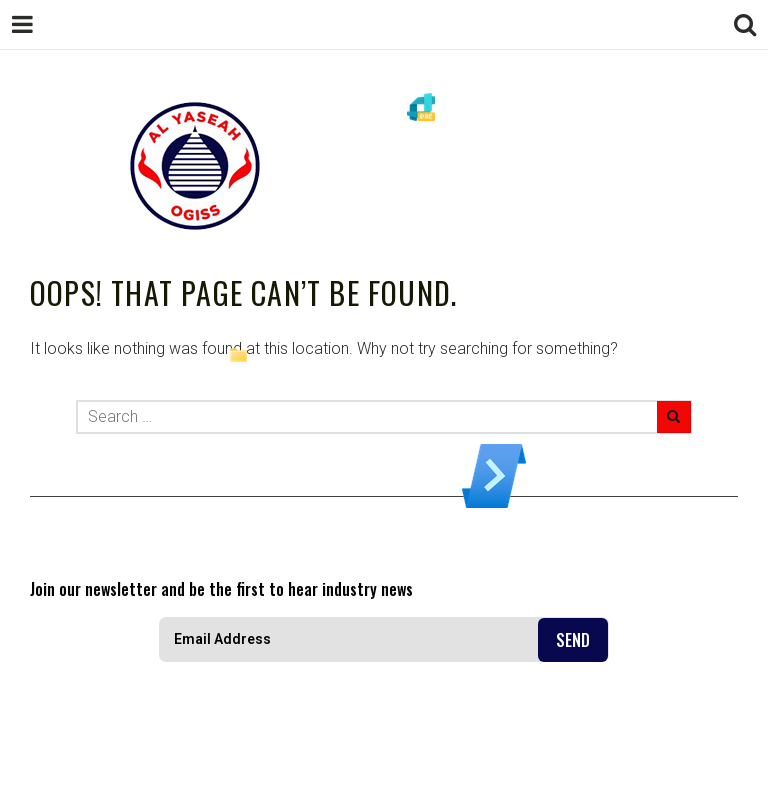  I want to click on open the scripts application, so click(494, 476).